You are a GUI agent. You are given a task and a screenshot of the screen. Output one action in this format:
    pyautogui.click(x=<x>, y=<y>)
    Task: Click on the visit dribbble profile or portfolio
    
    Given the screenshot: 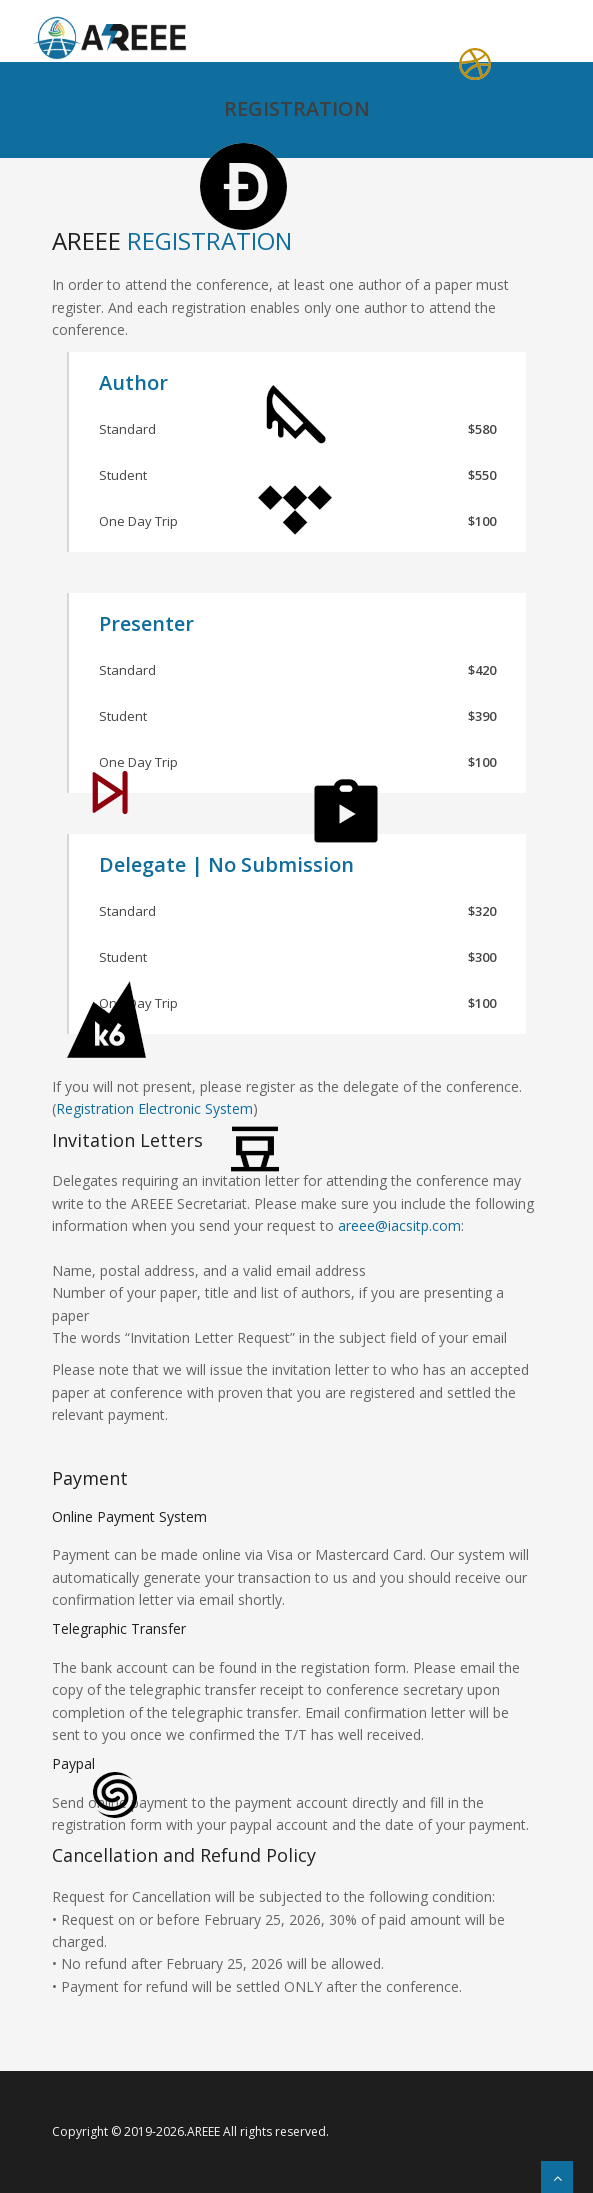 What is the action you would take?
    pyautogui.click(x=475, y=64)
    